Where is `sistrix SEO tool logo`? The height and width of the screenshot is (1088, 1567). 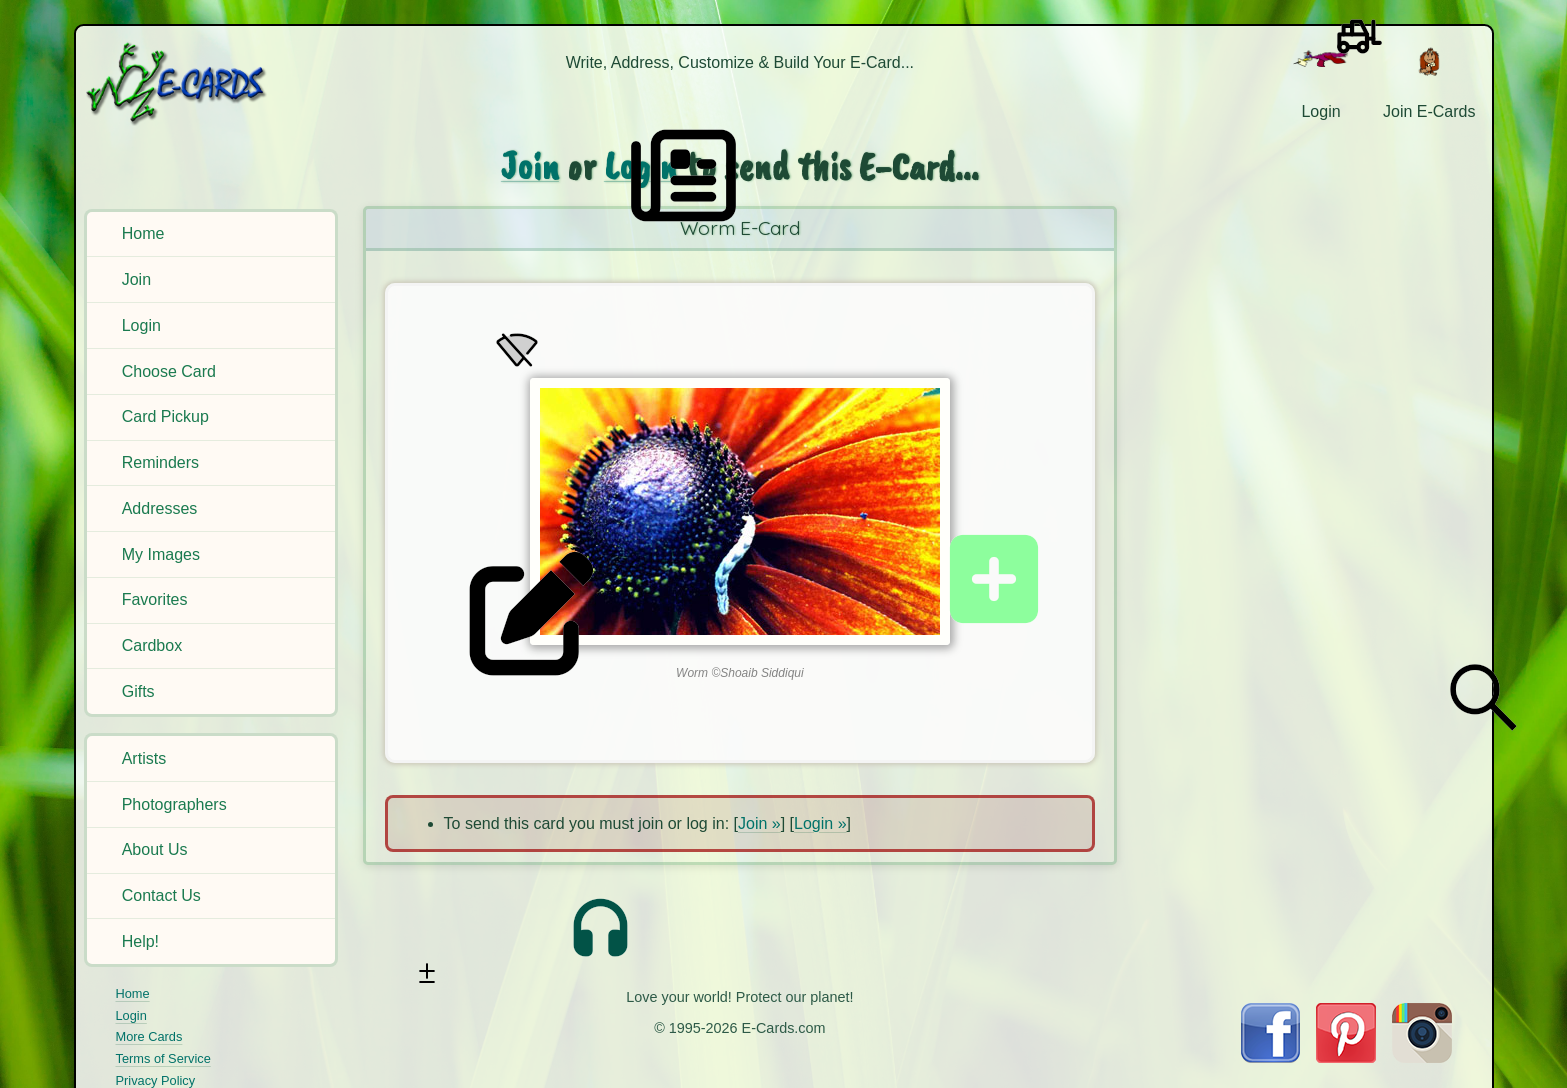
sistrix SEO tool logo is located at coordinates (1483, 697).